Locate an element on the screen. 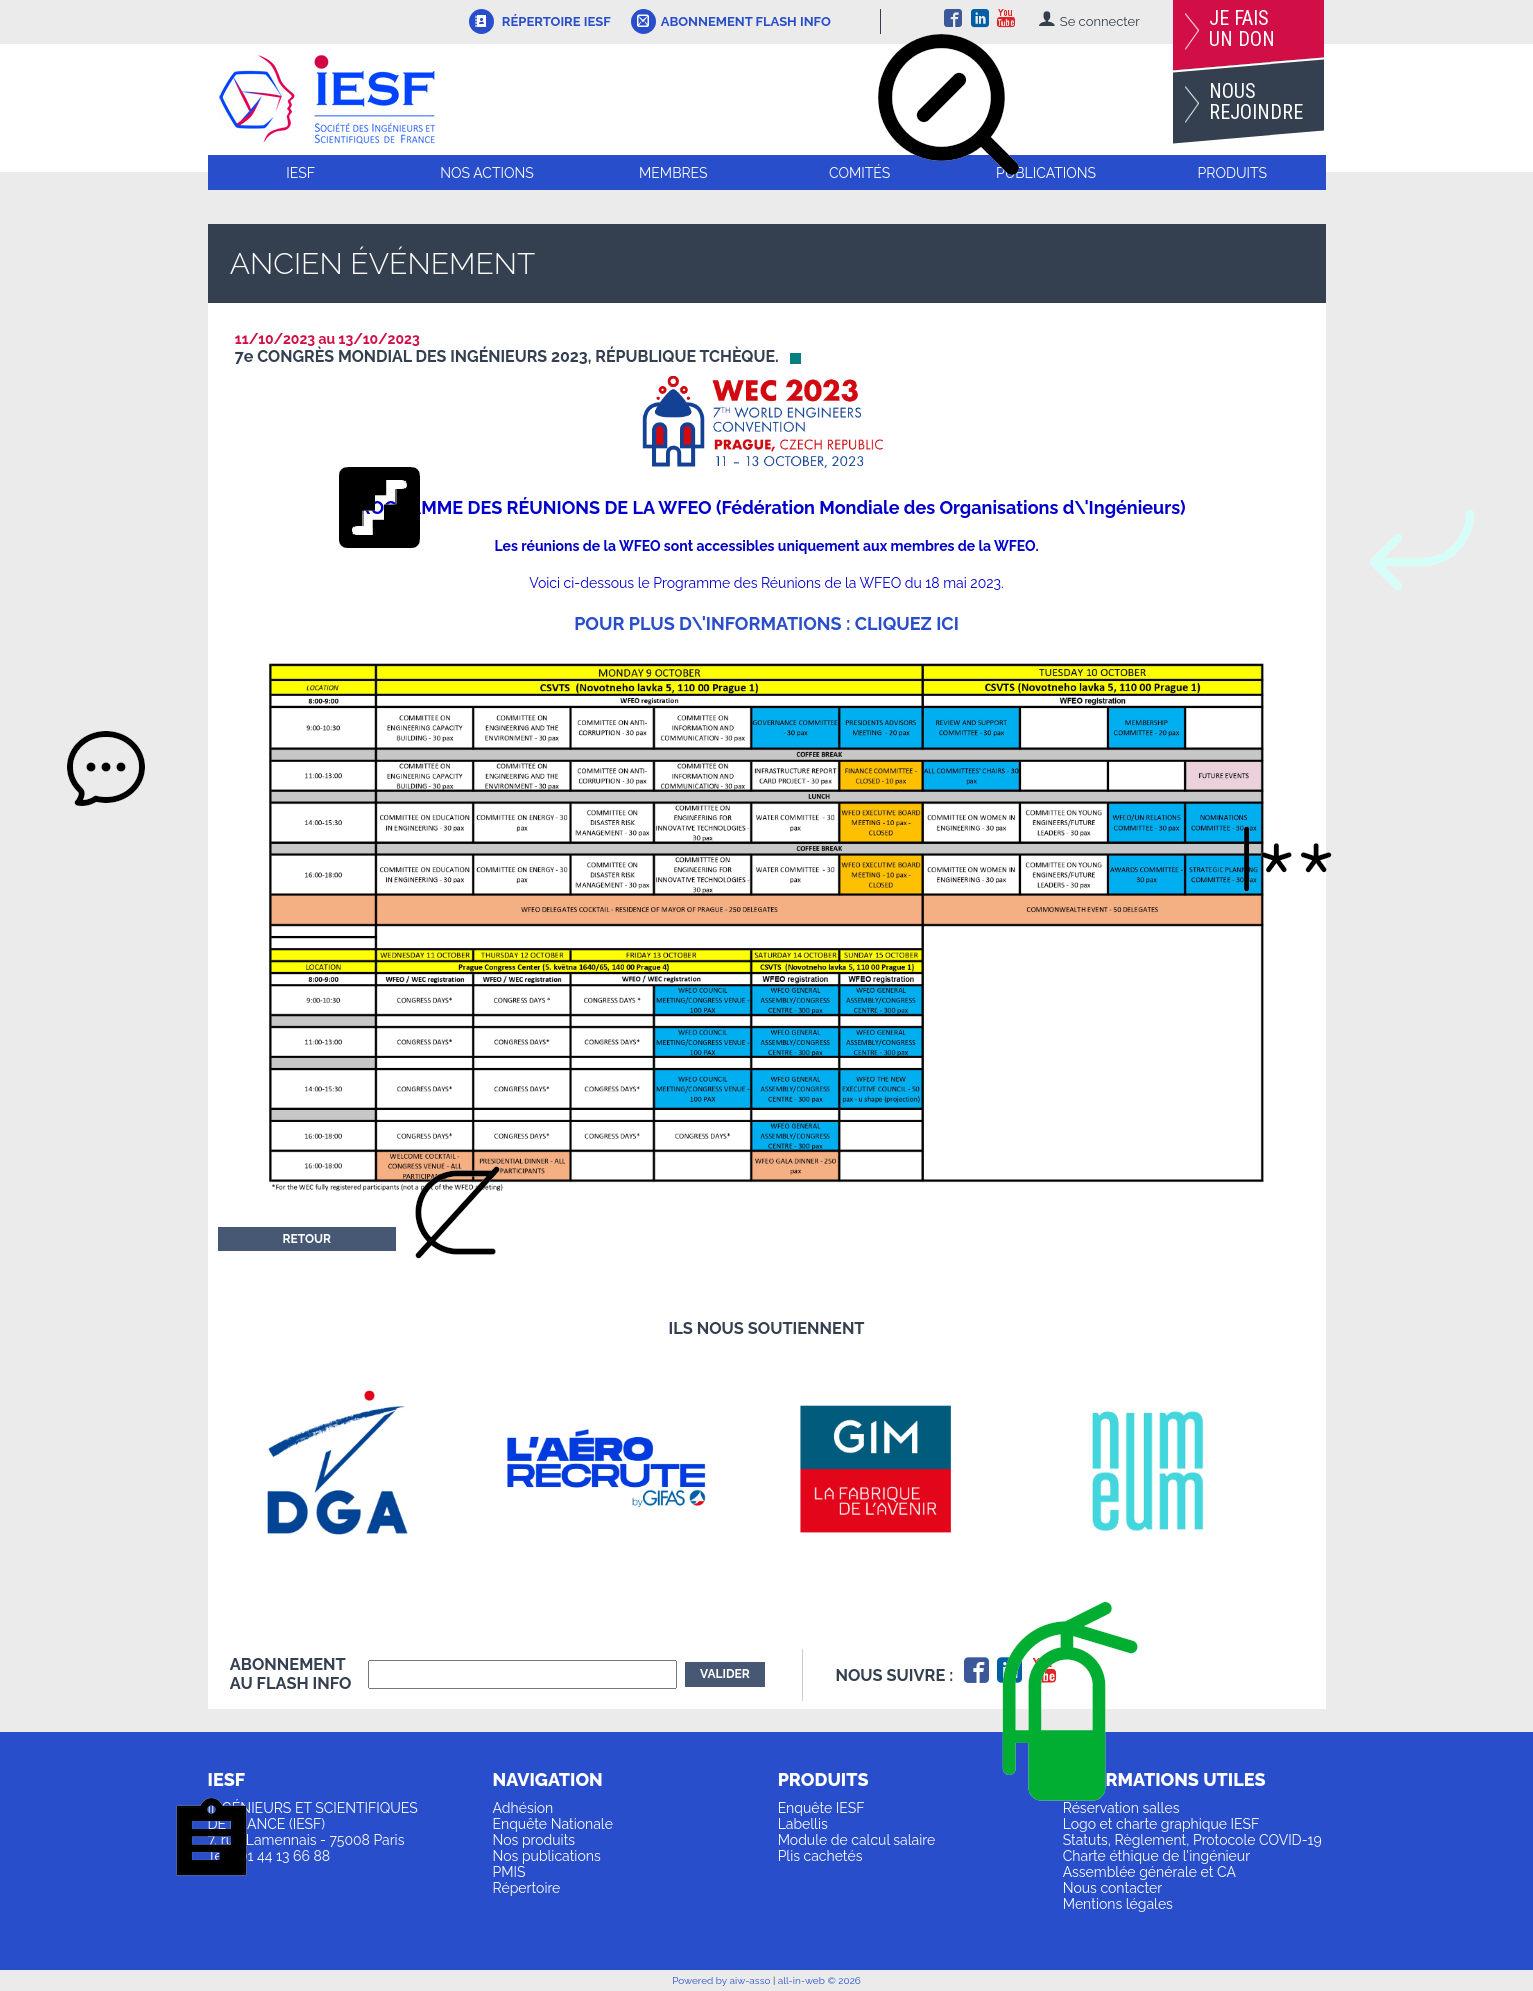 This screenshot has width=1533, height=1991. indicates stairs or stairway access is located at coordinates (379, 507).